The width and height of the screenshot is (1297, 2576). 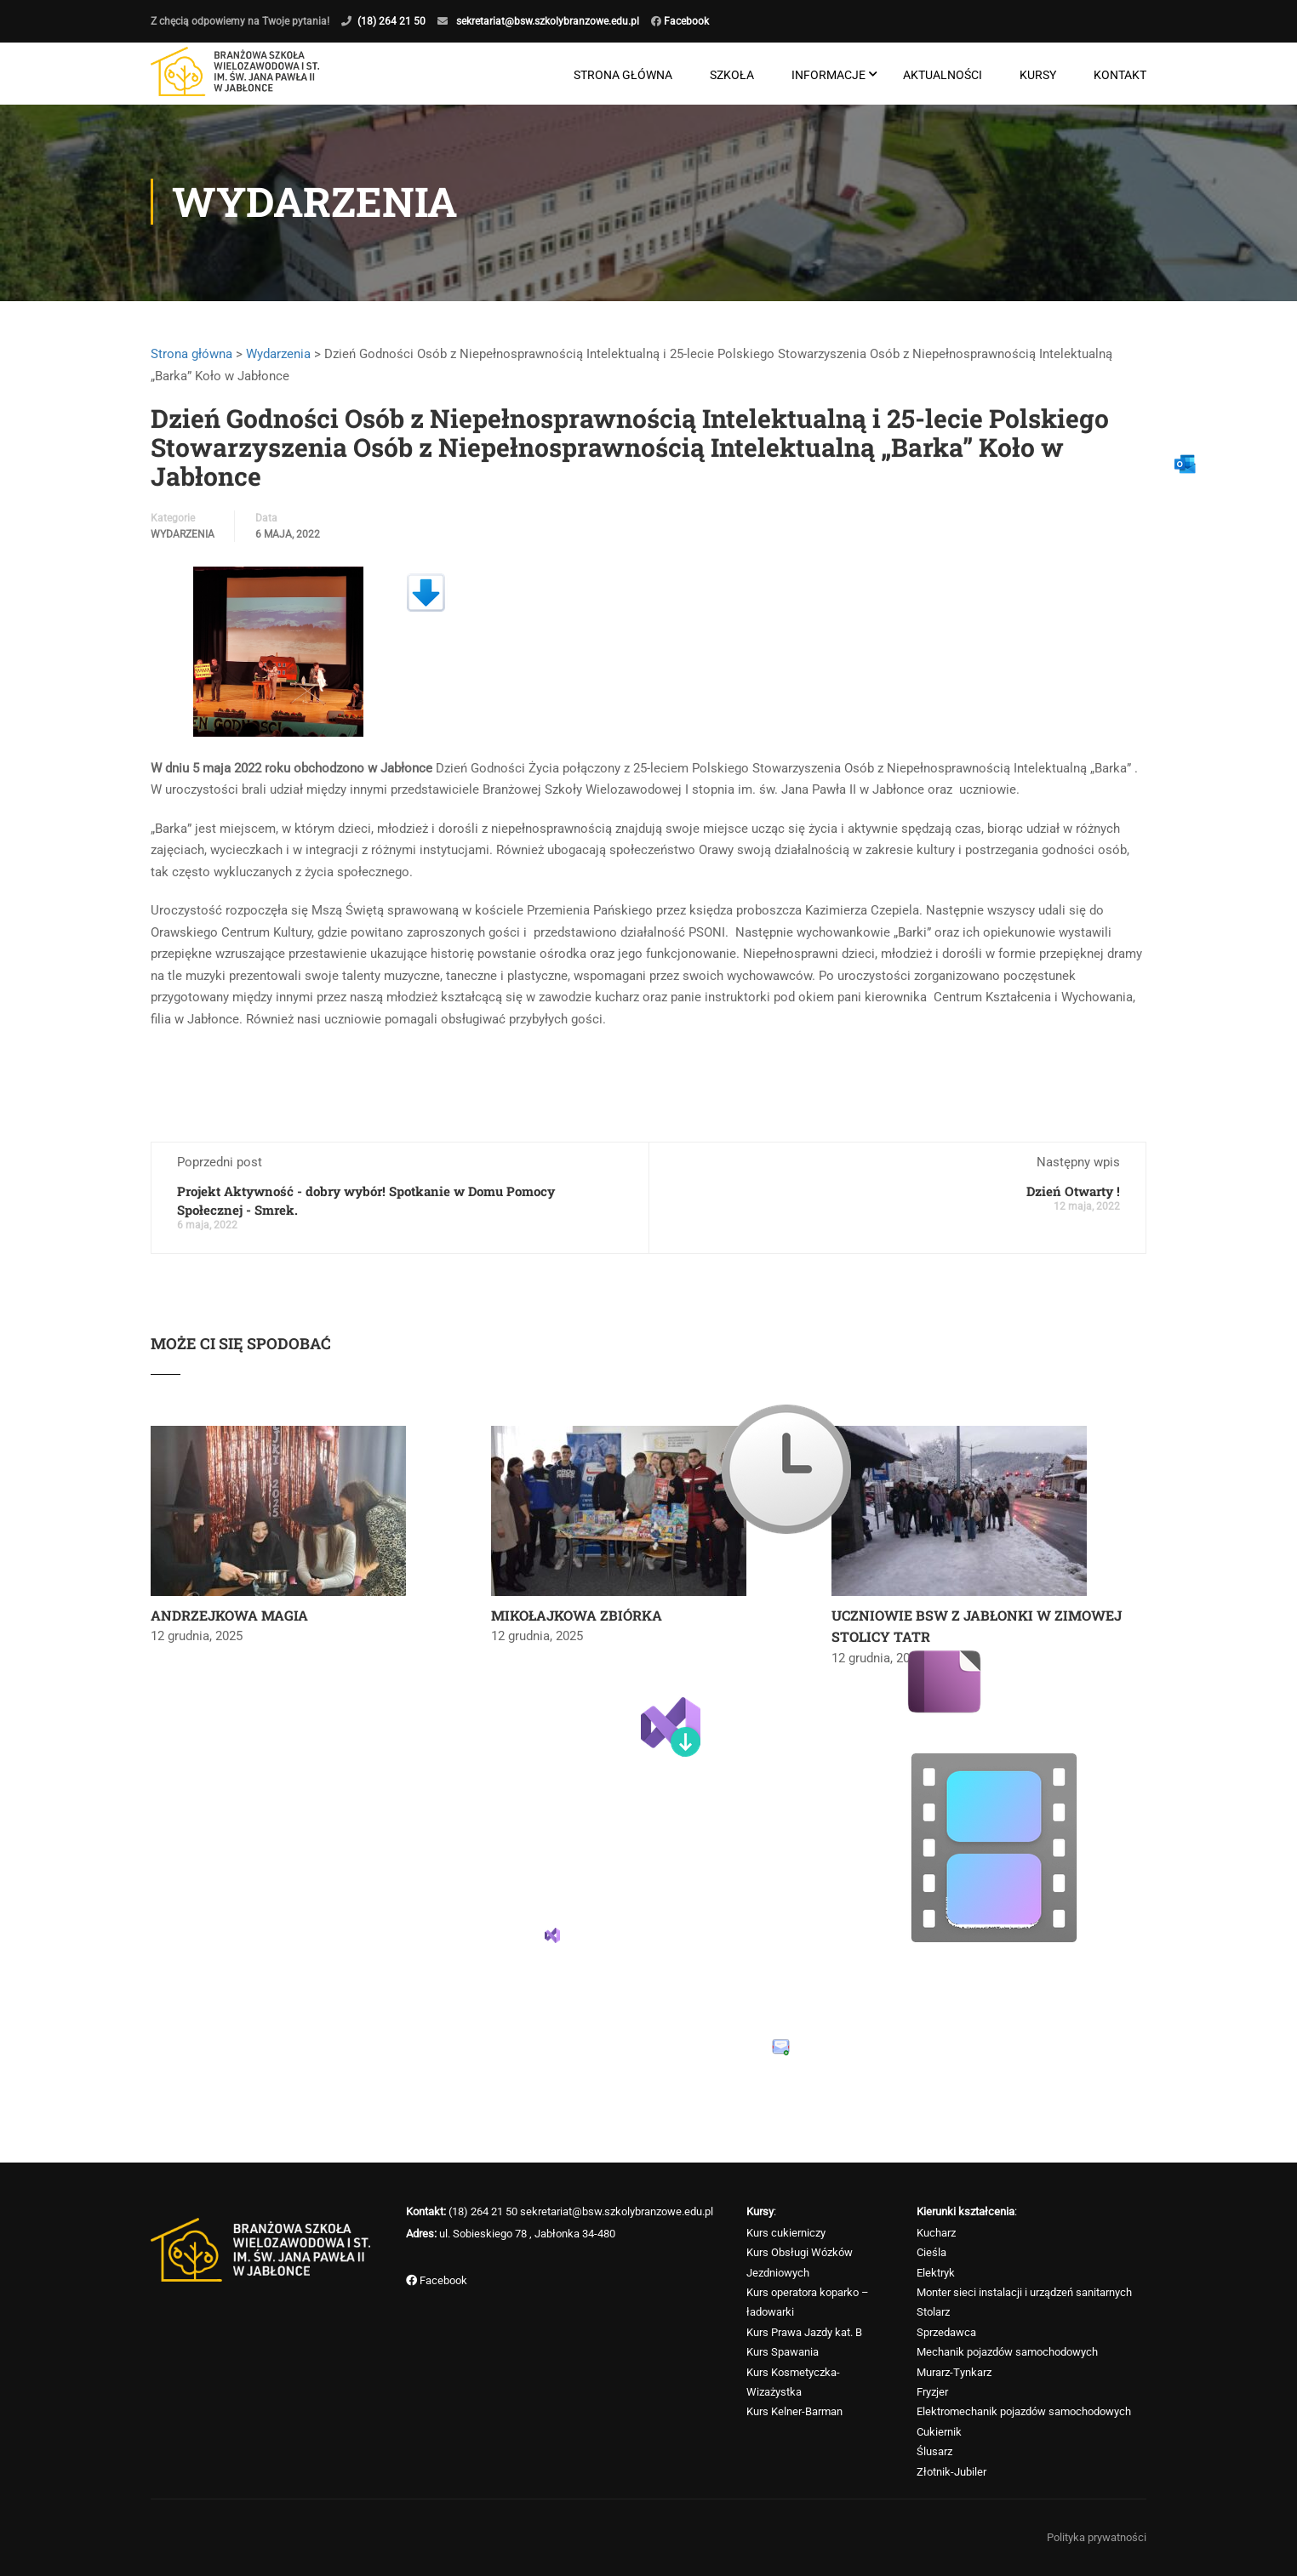 I want to click on open Visual Studio, so click(x=552, y=1935).